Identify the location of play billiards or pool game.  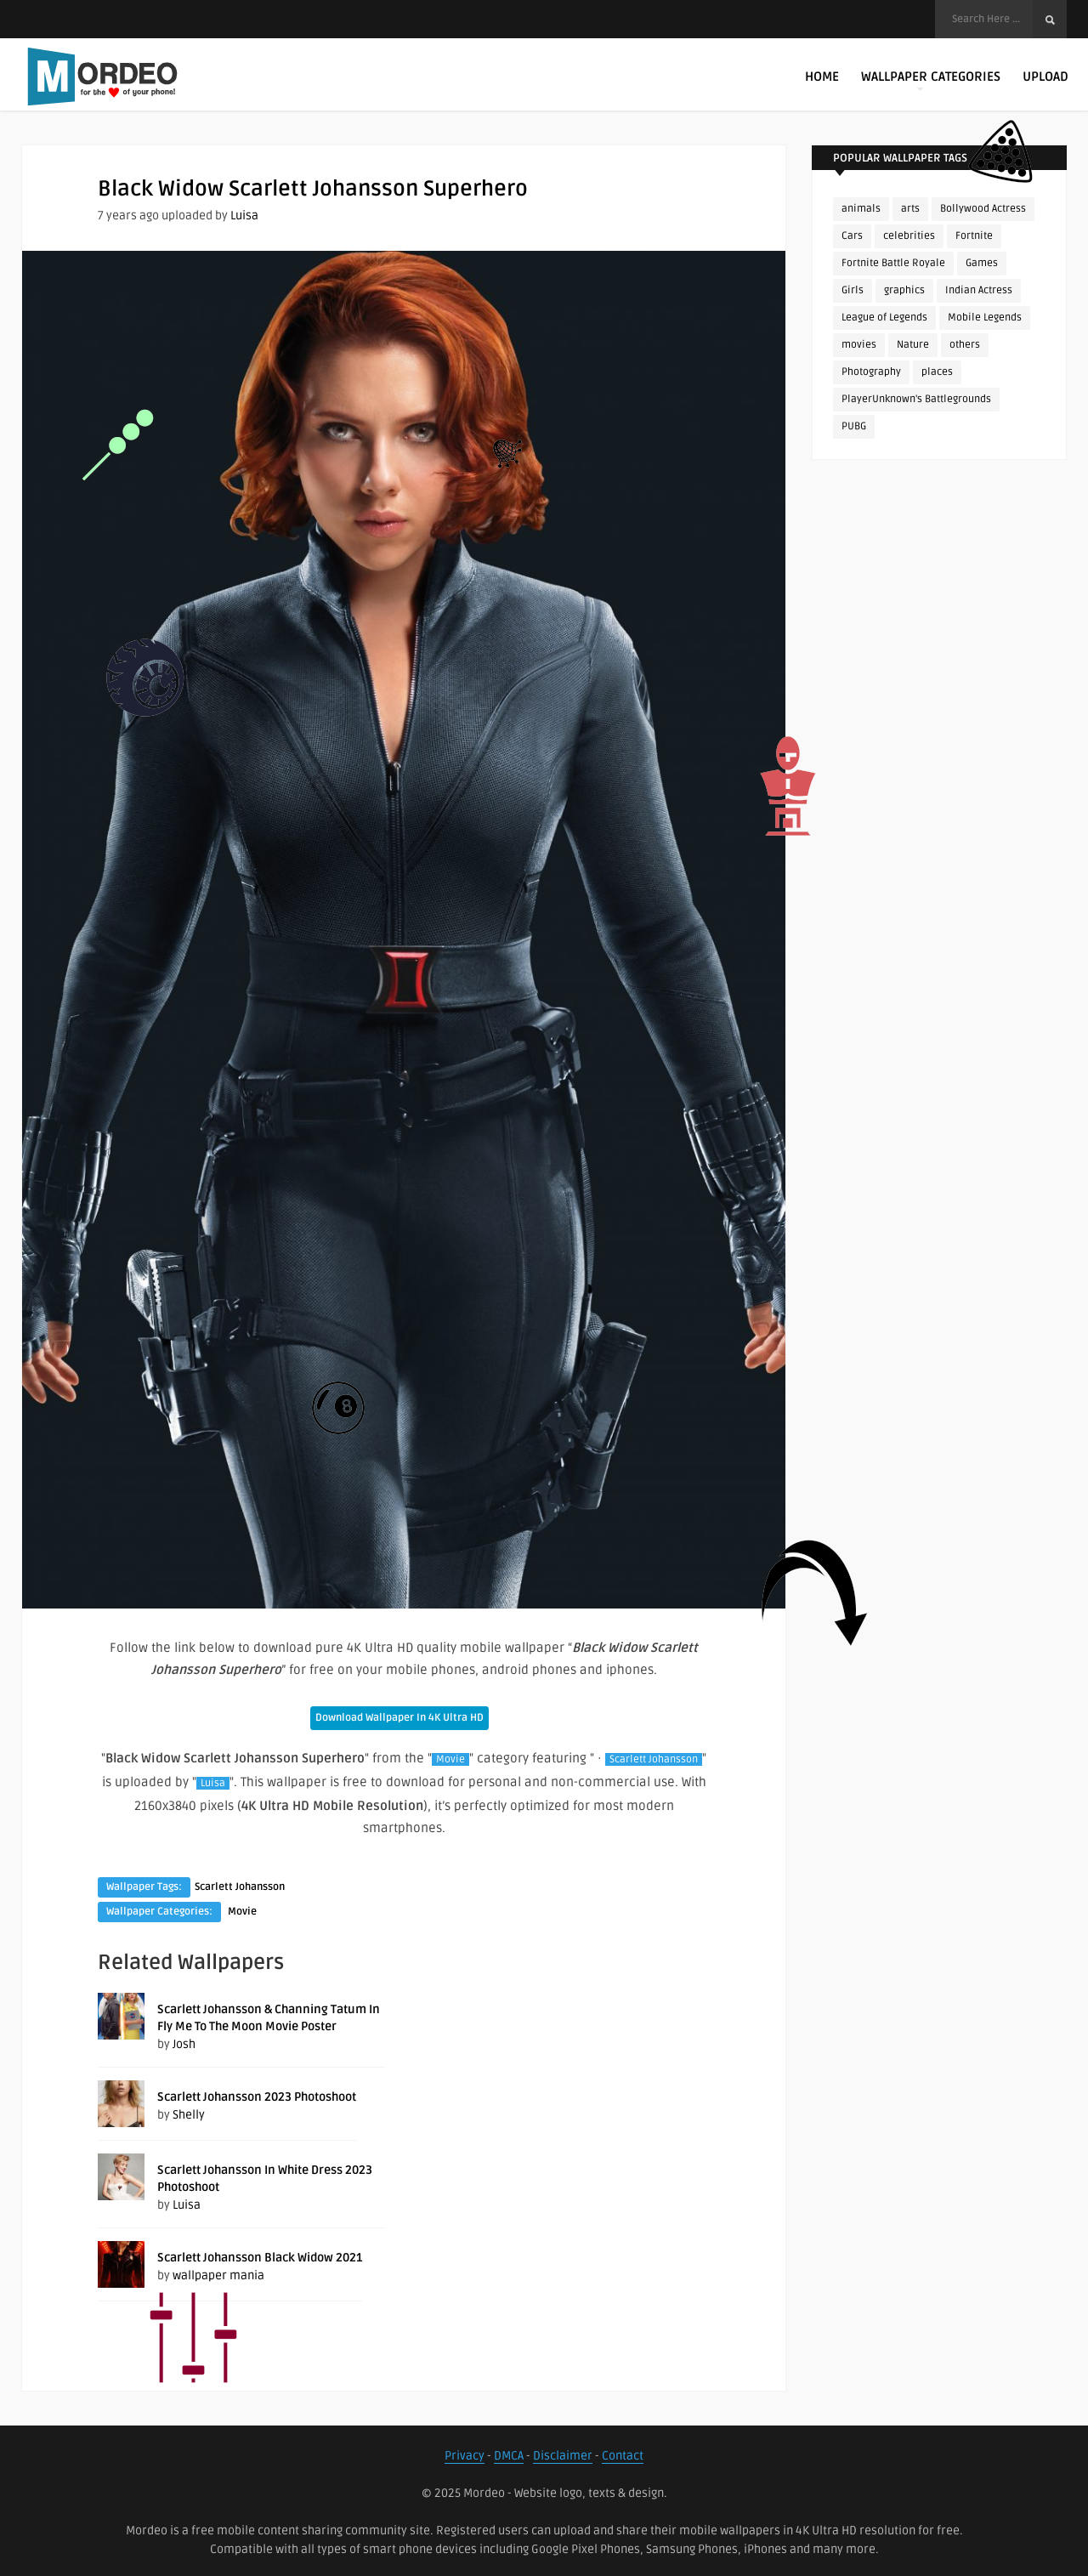
(338, 1408).